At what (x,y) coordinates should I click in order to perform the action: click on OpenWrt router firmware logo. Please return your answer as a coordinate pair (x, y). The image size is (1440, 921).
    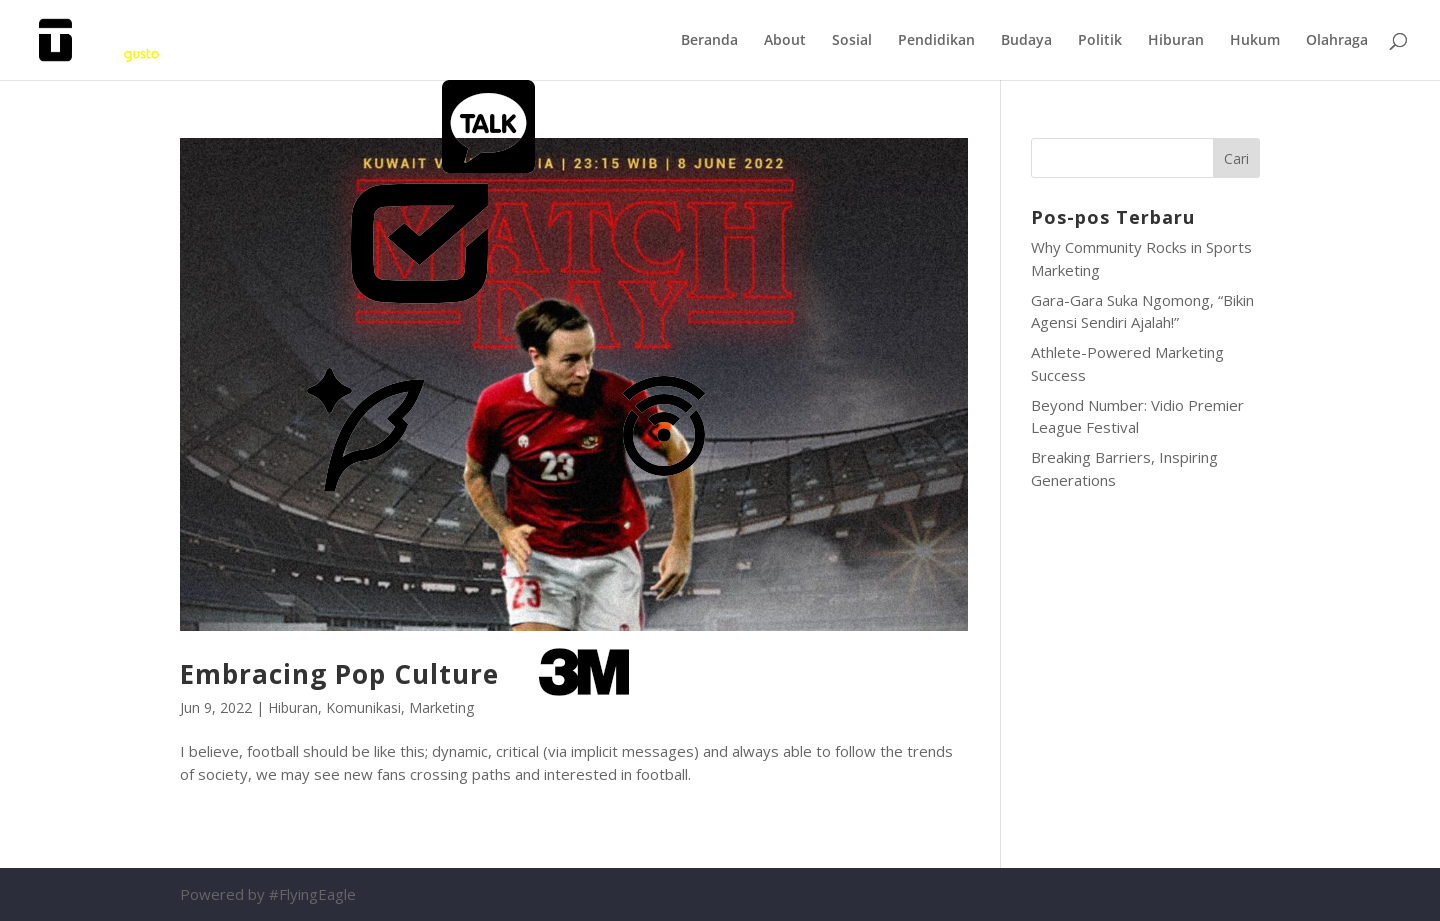
    Looking at the image, I should click on (664, 426).